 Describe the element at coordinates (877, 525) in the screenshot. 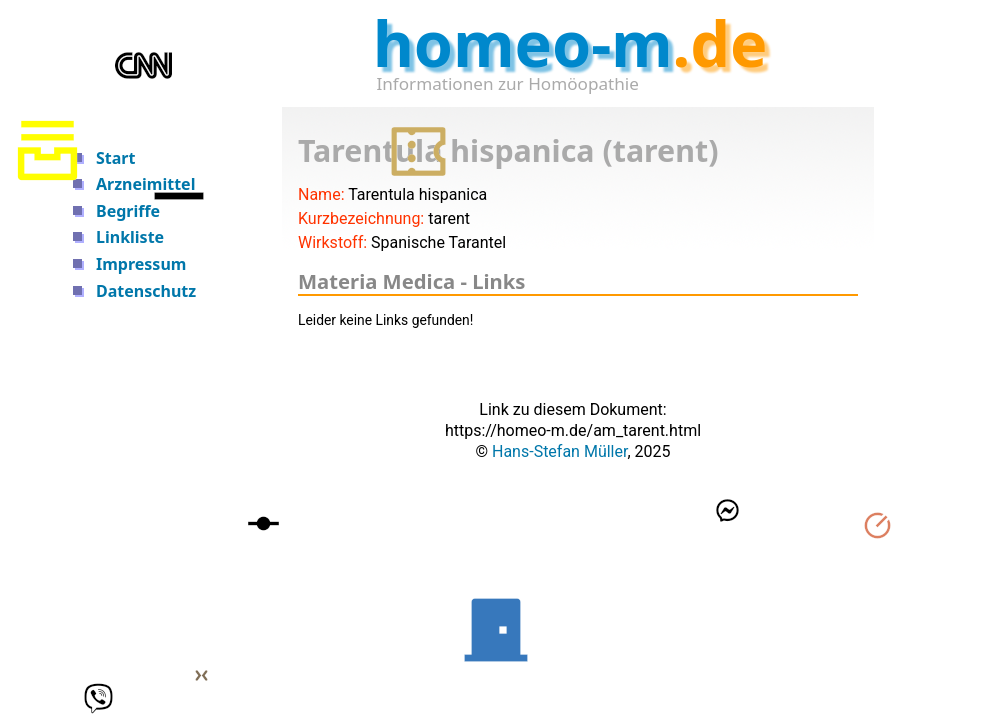

I see `access navigation or compass features` at that location.